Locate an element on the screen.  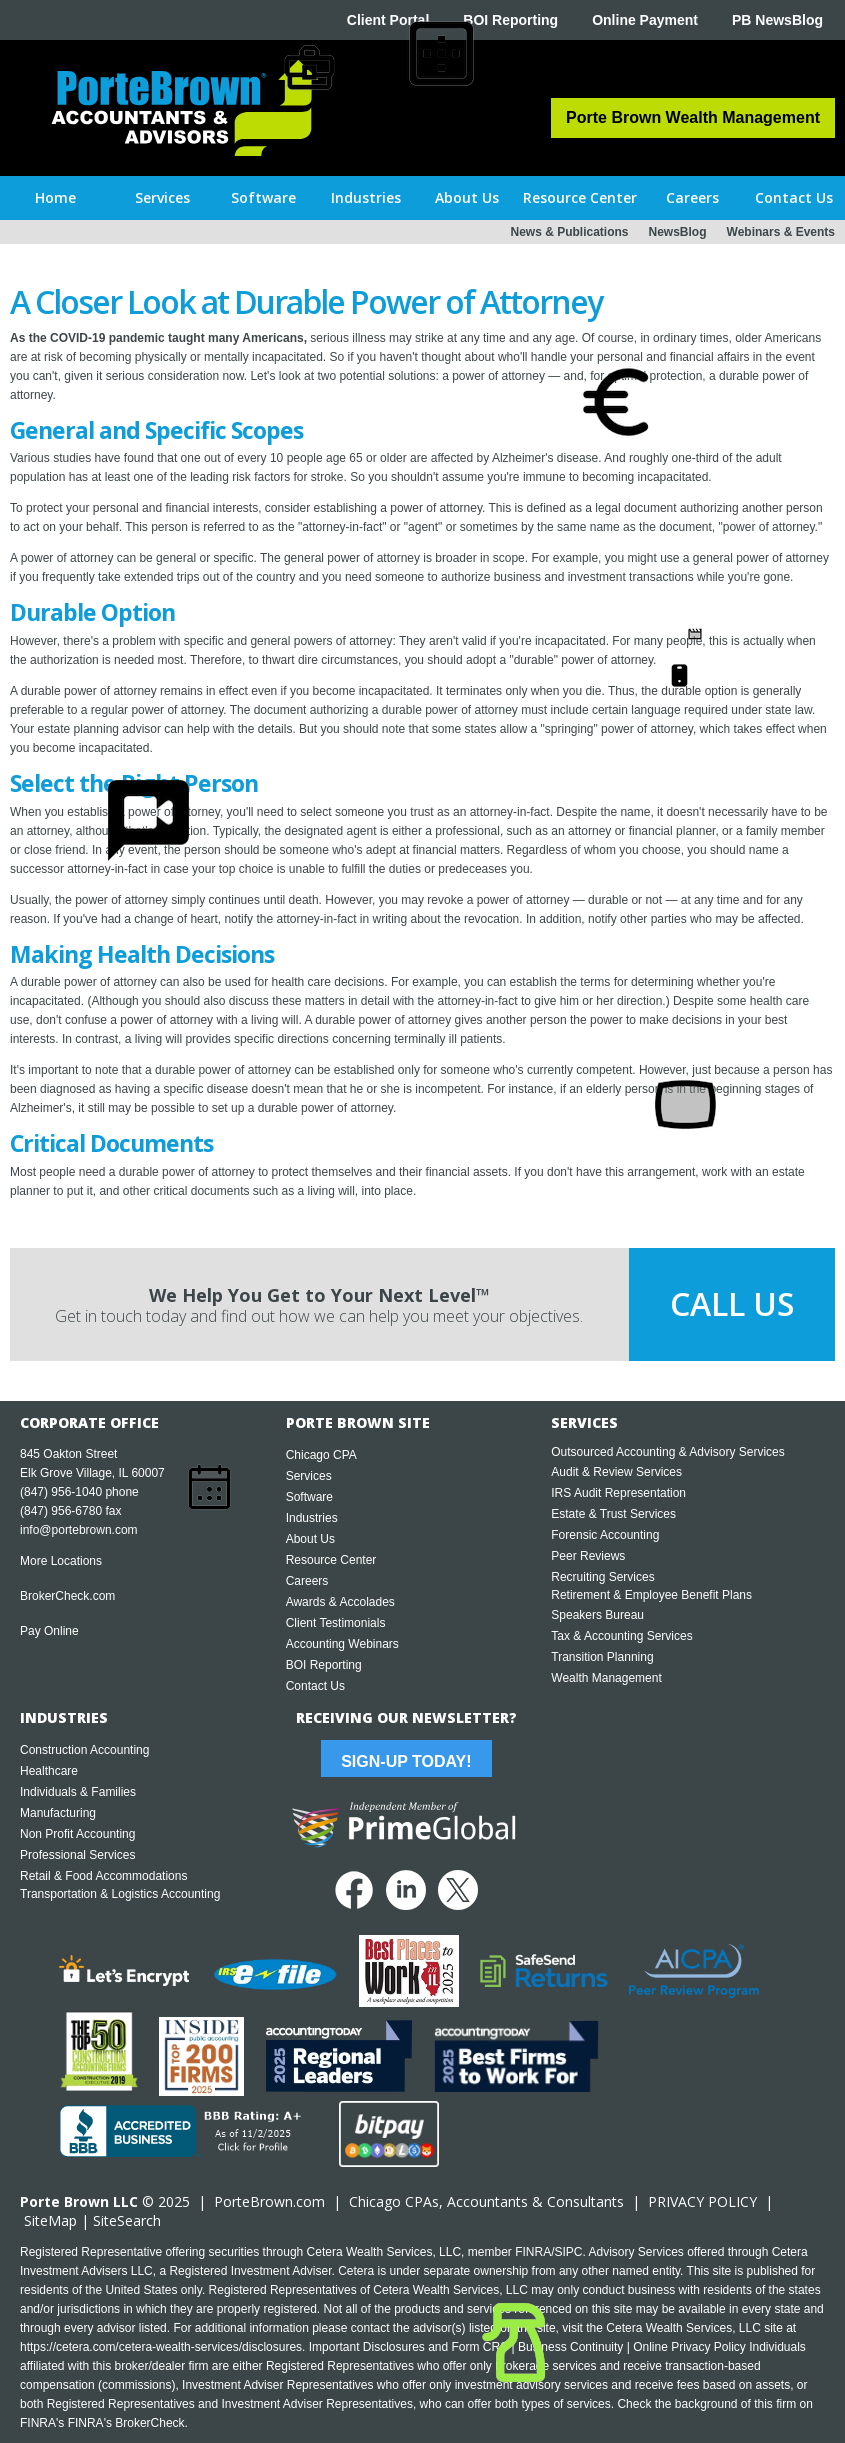
view pricing in euros is located at coordinates (617, 402).